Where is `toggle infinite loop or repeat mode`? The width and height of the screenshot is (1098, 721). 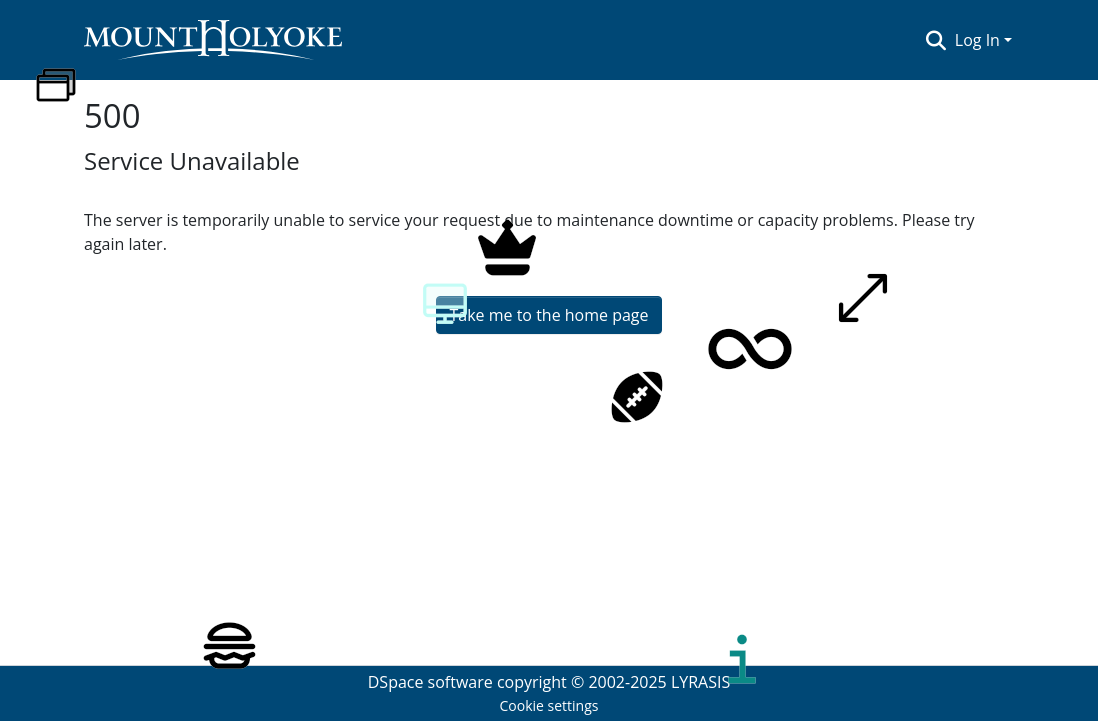 toggle infinite loop or repeat mode is located at coordinates (750, 349).